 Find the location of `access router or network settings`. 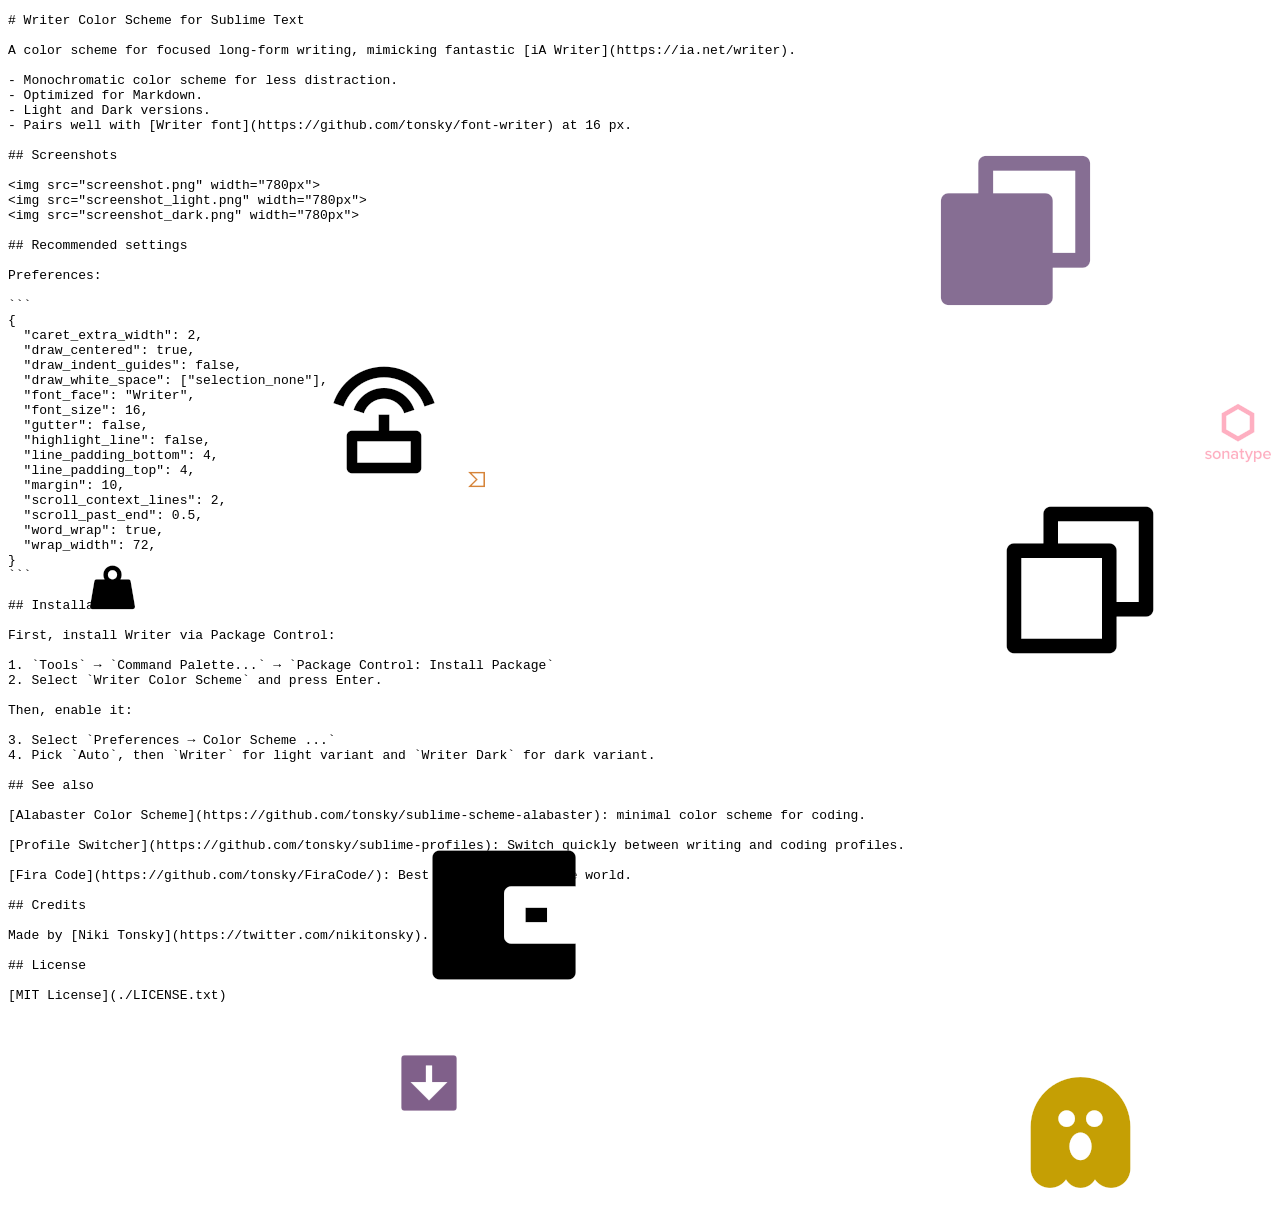

access router or network settings is located at coordinates (384, 420).